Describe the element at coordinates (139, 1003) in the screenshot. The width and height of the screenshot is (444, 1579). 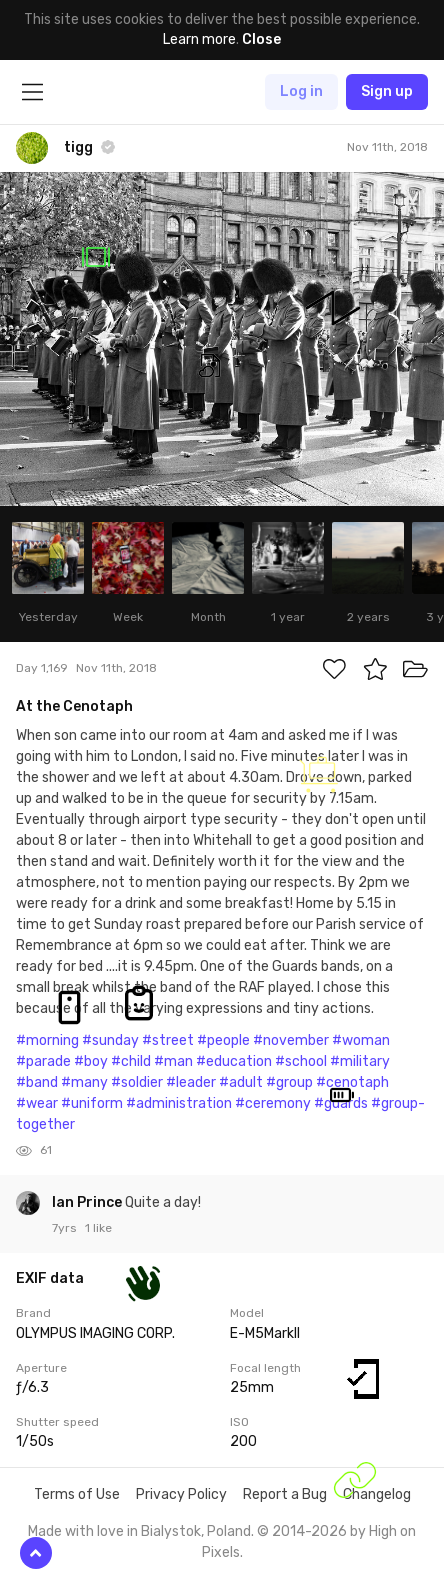
I see `view feedback or satisfaction survey` at that location.